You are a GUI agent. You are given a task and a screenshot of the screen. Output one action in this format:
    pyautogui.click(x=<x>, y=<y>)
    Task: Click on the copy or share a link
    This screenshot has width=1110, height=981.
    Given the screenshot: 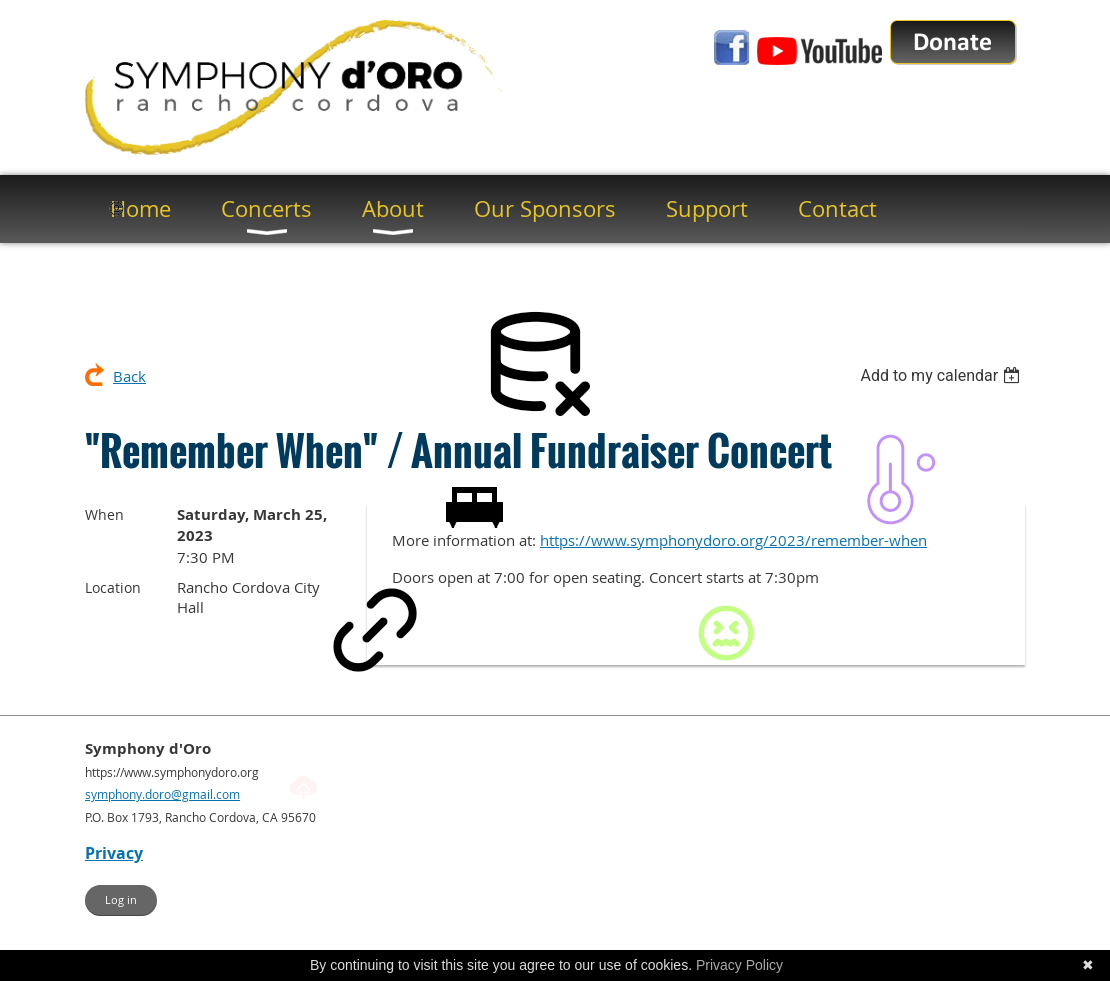 What is the action you would take?
    pyautogui.click(x=375, y=630)
    